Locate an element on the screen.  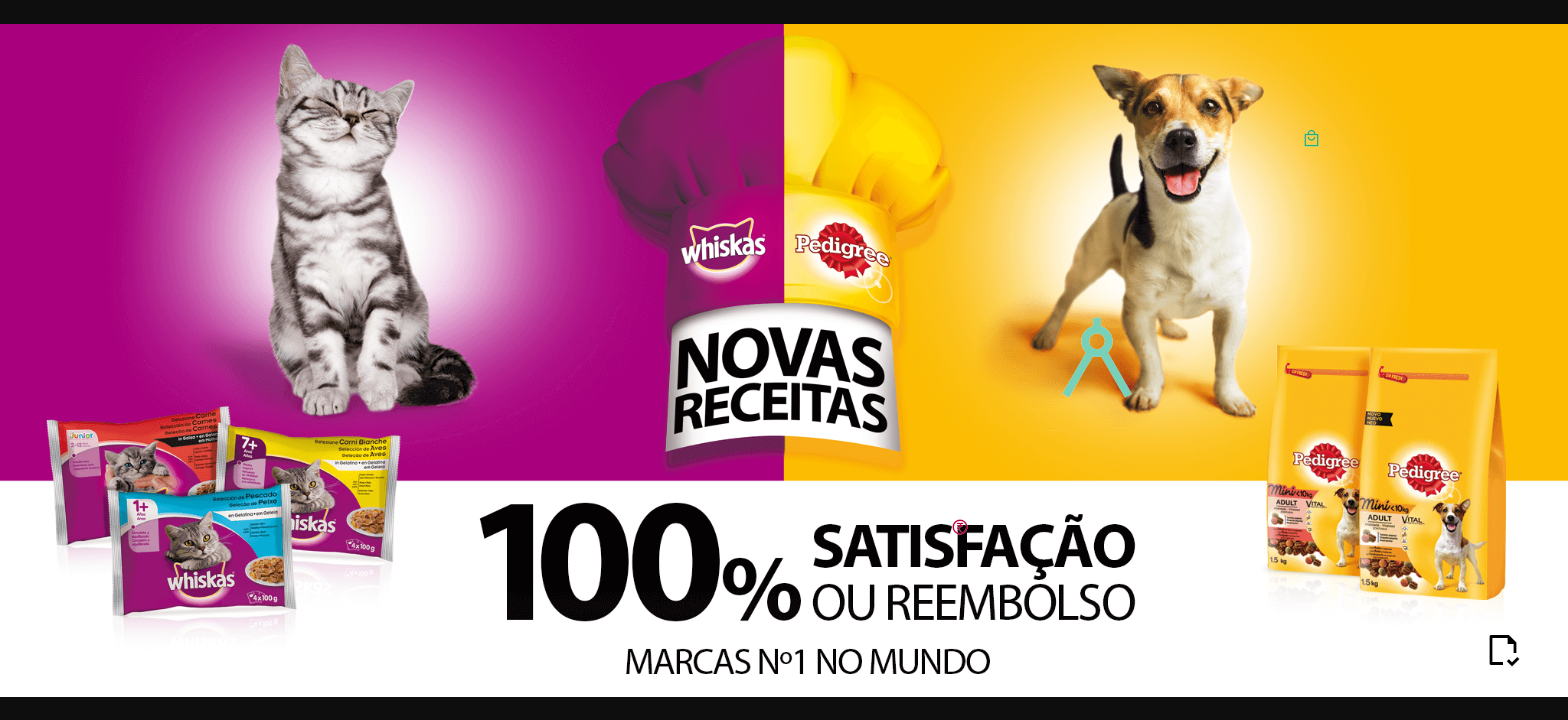
access drawing compass tool is located at coordinates (1097, 357).